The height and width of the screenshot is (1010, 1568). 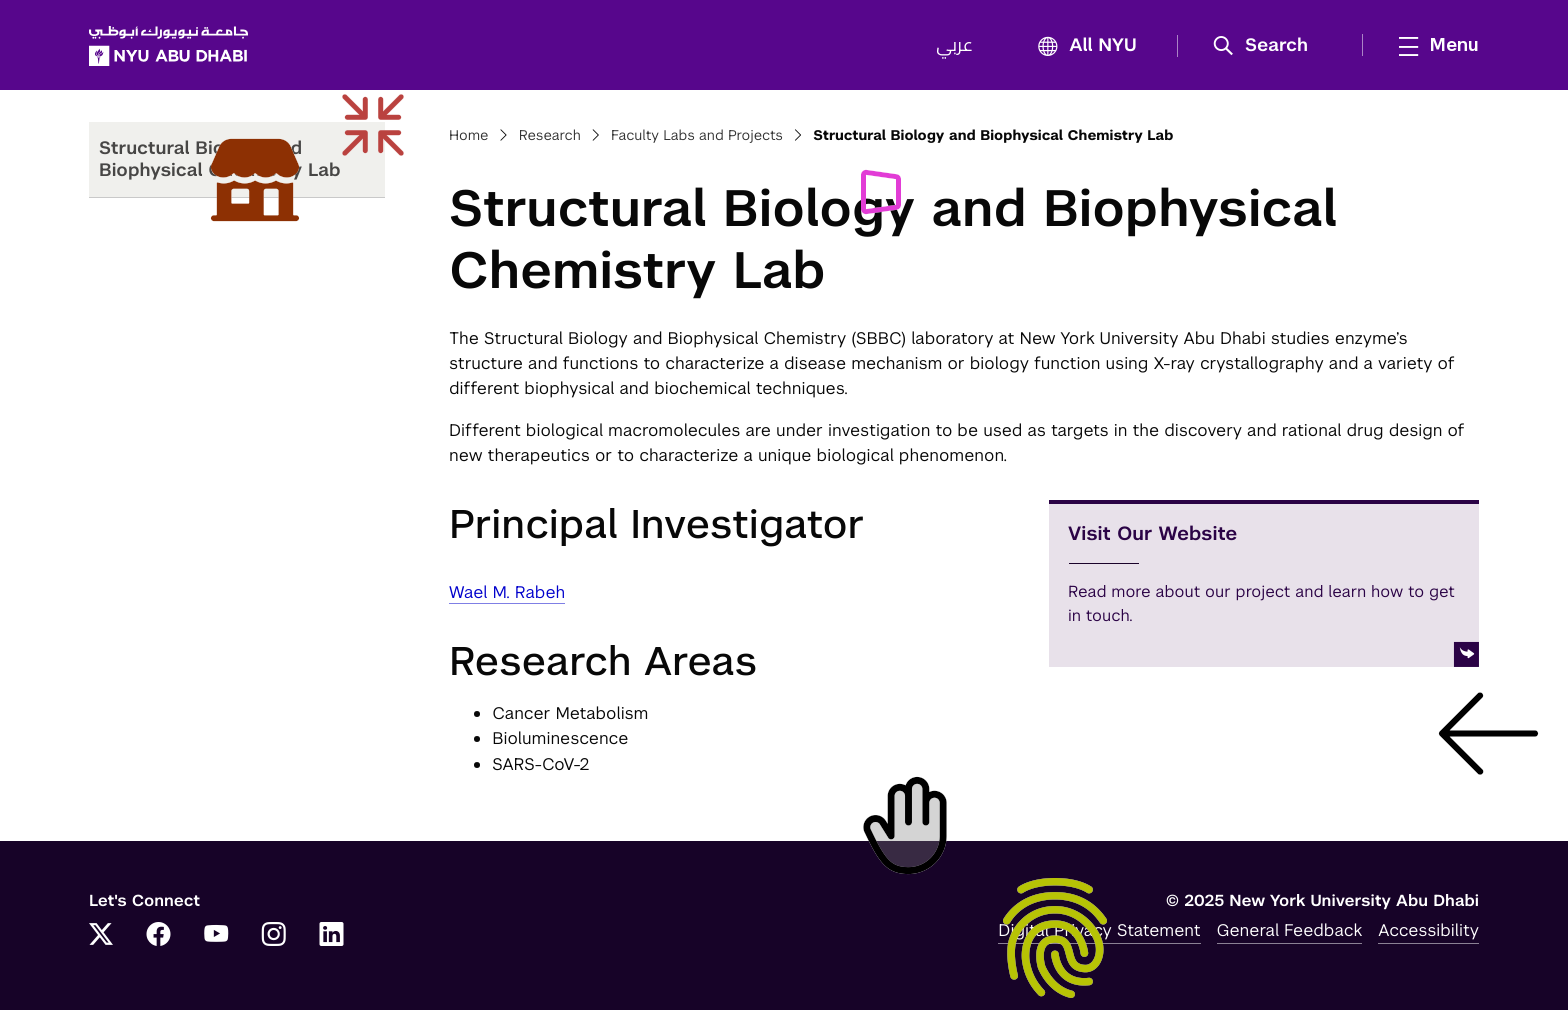 I want to click on go back to the previous screen, so click(x=1488, y=733).